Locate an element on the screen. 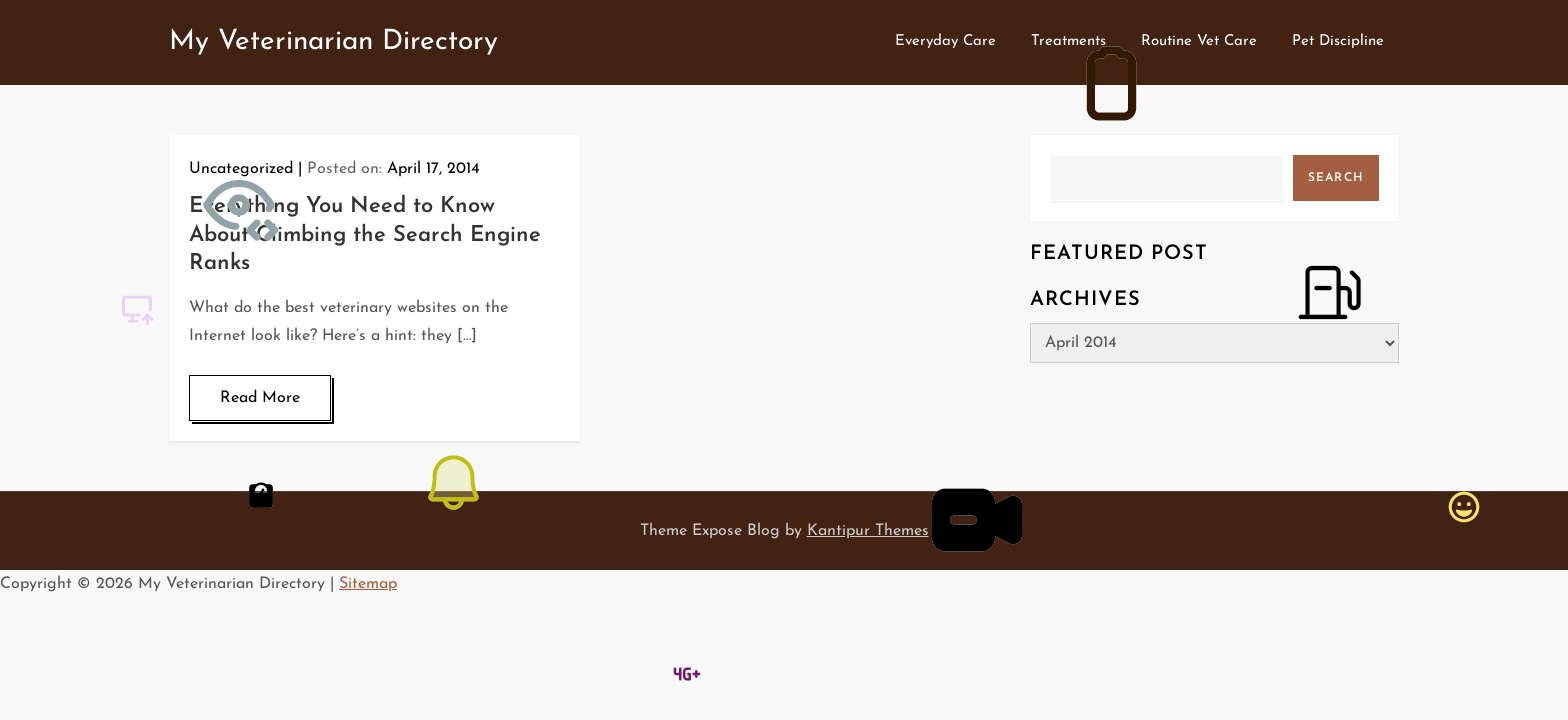 This screenshot has height=720, width=1568. find nearby gas stations is located at coordinates (1327, 292).